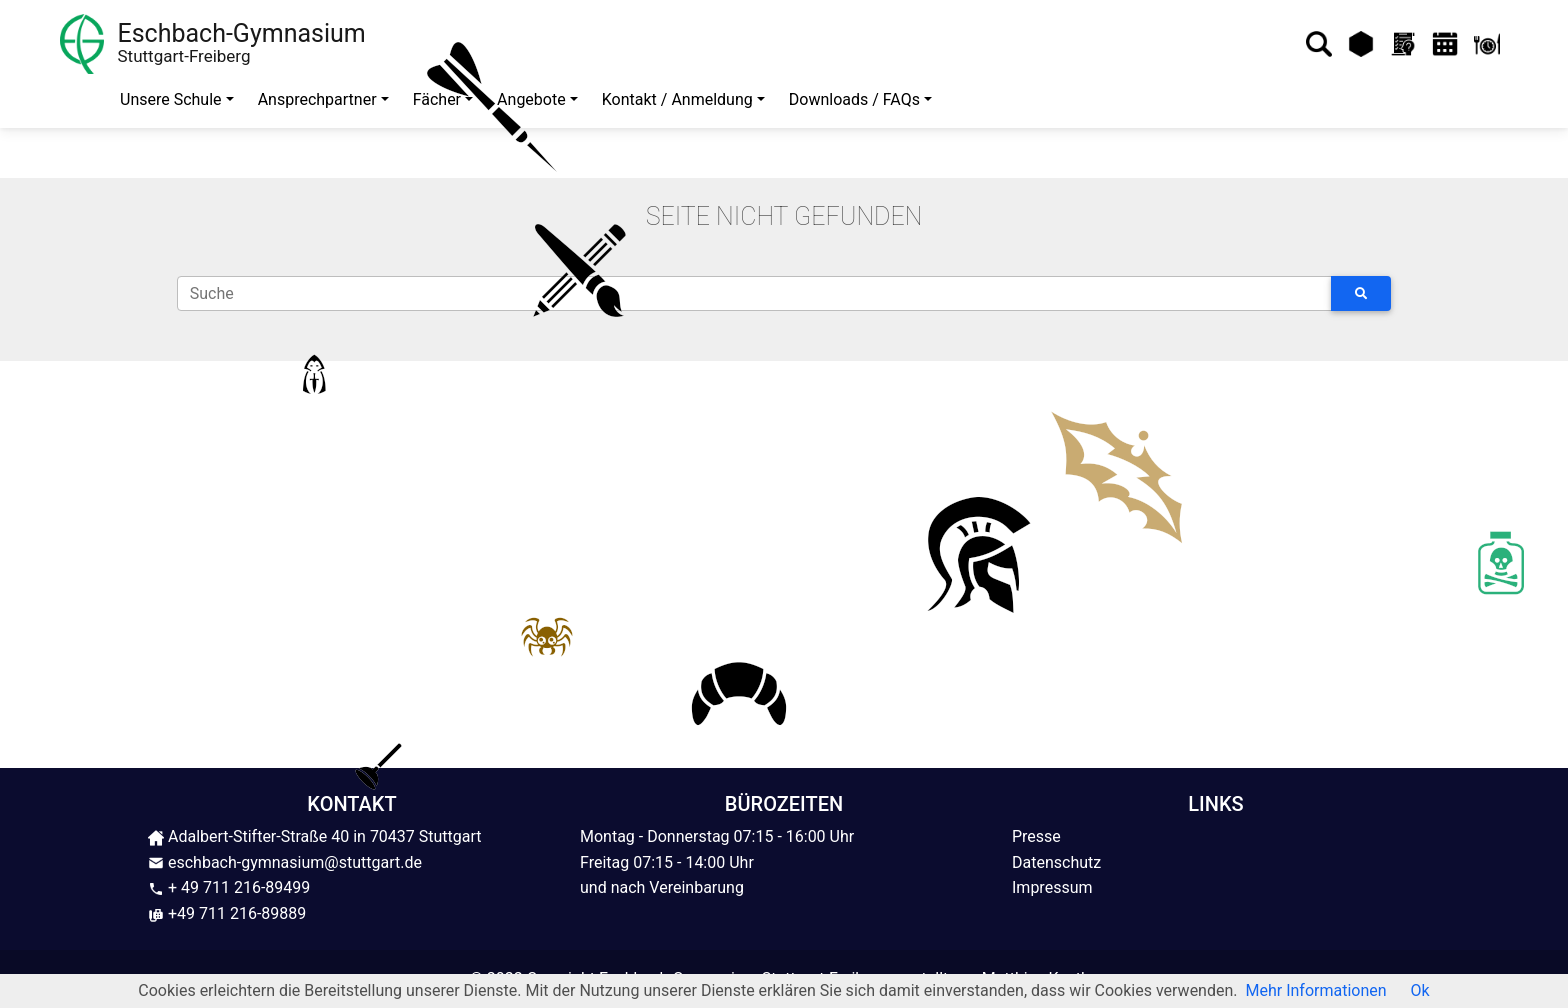  What do you see at coordinates (1500, 562) in the screenshot?
I see `poison or toxic item in game inventory` at bounding box center [1500, 562].